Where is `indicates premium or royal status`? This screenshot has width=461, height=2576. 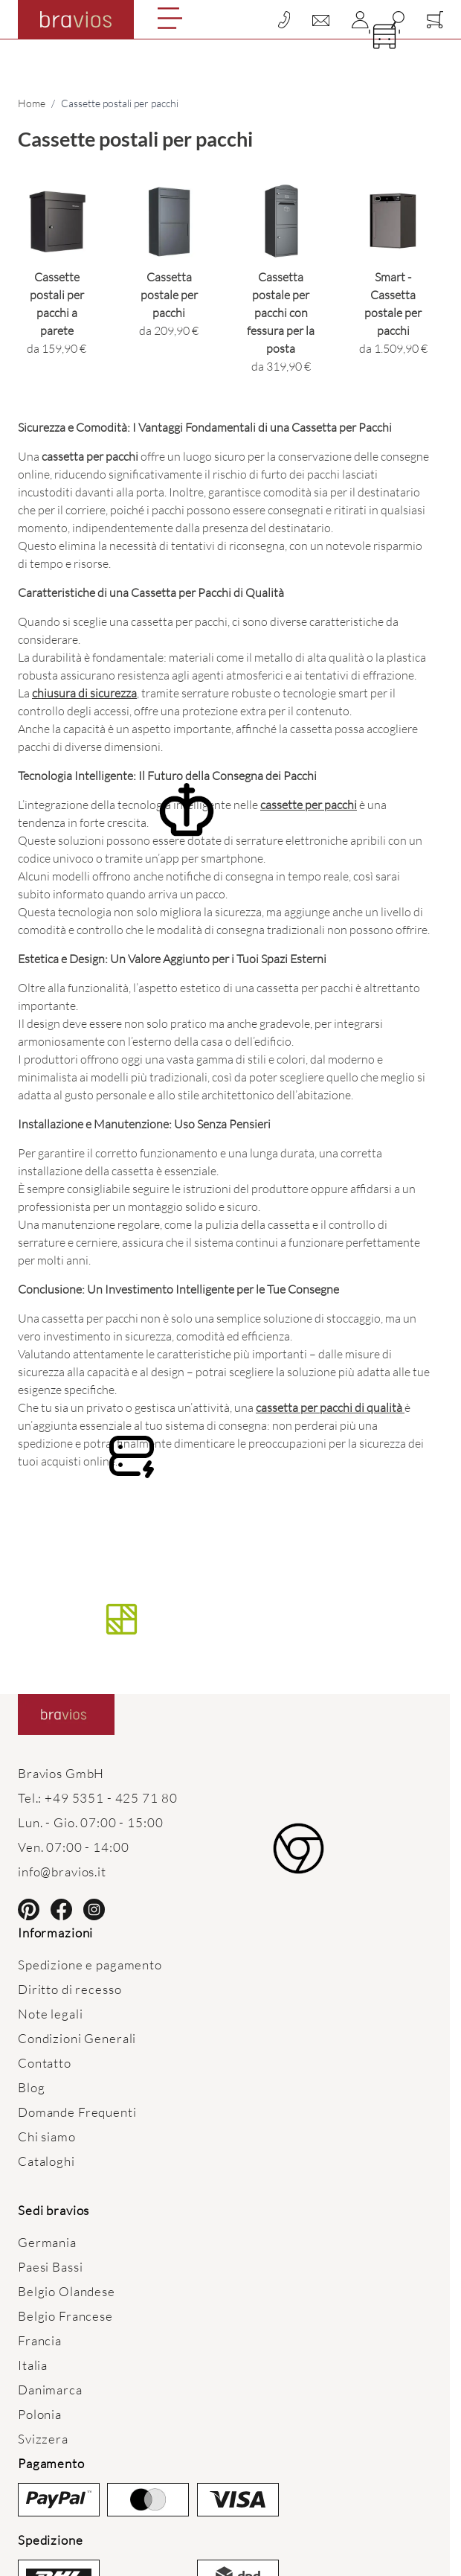 indicates premium or royal status is located at coordinates (187, 813).